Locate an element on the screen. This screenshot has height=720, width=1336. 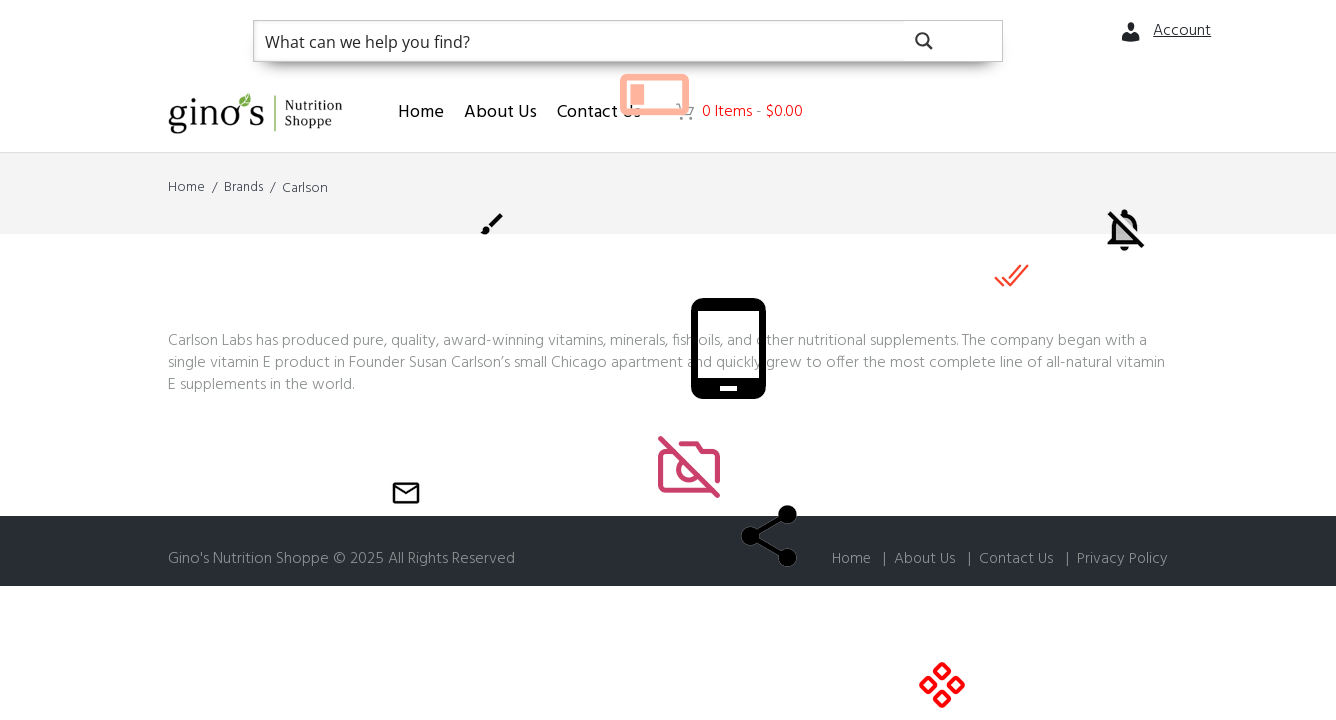
mute or disable notifications is located at coordinates (1124, 229).